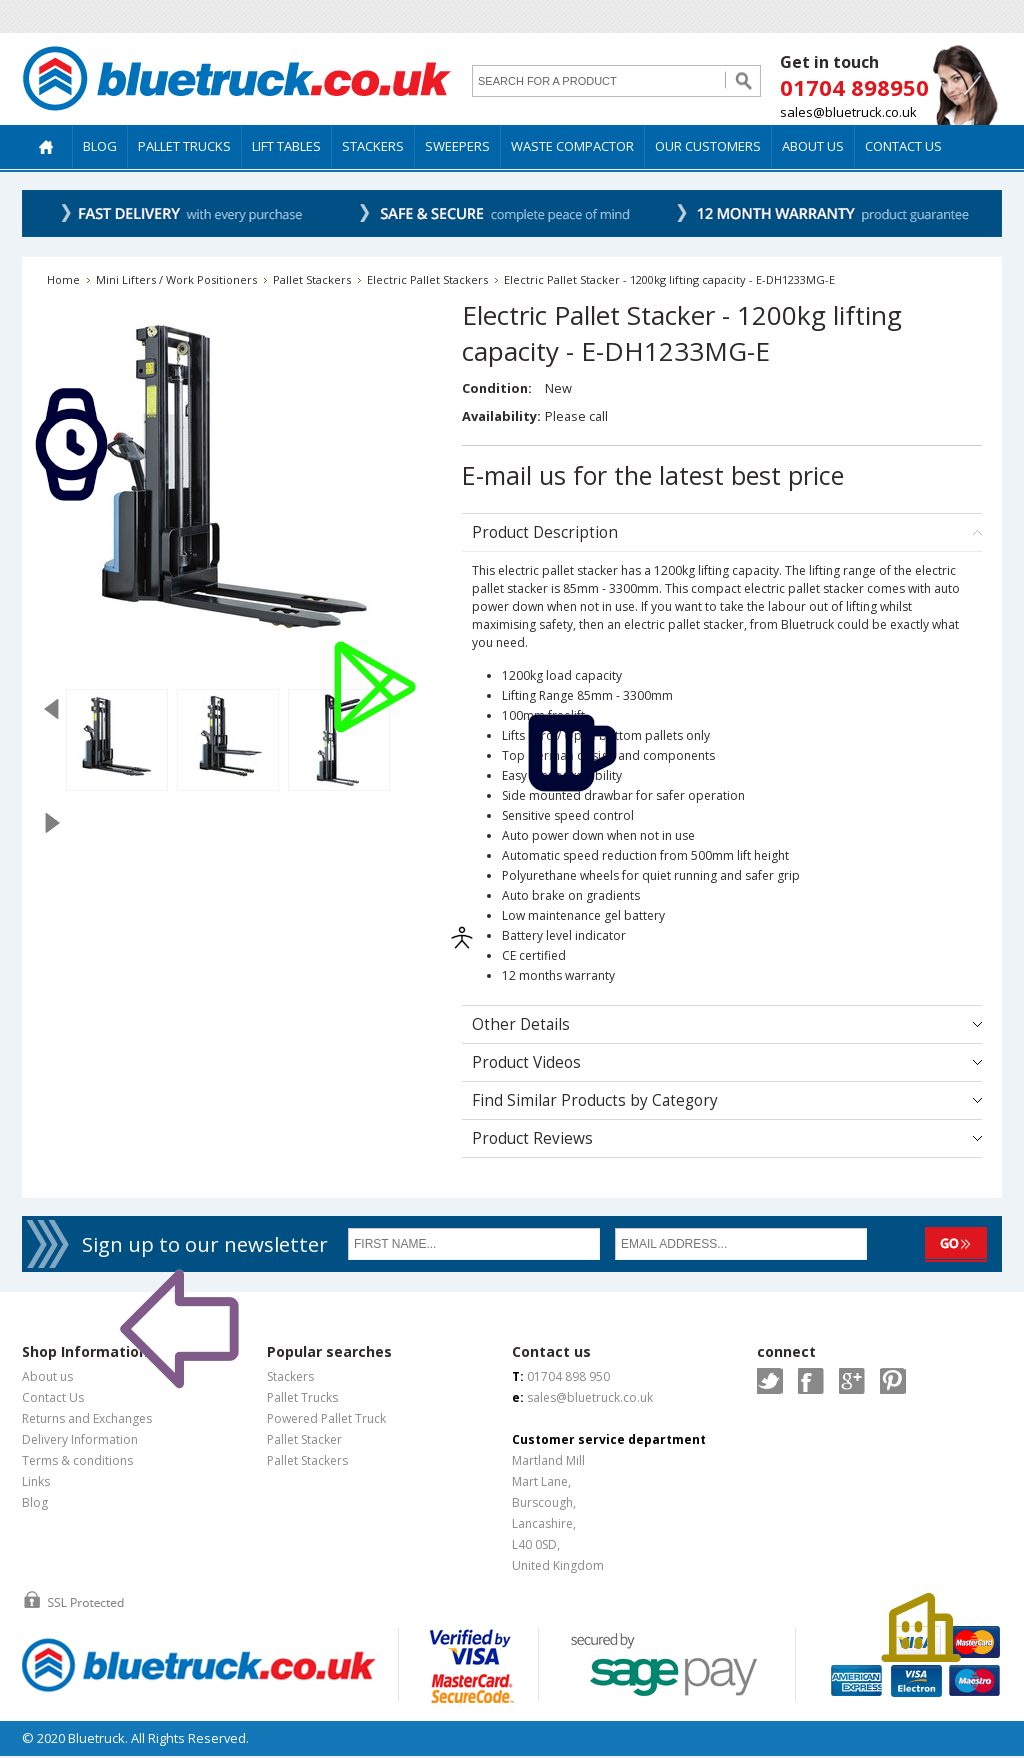  I want to click on view user profile, so click(462, 938).